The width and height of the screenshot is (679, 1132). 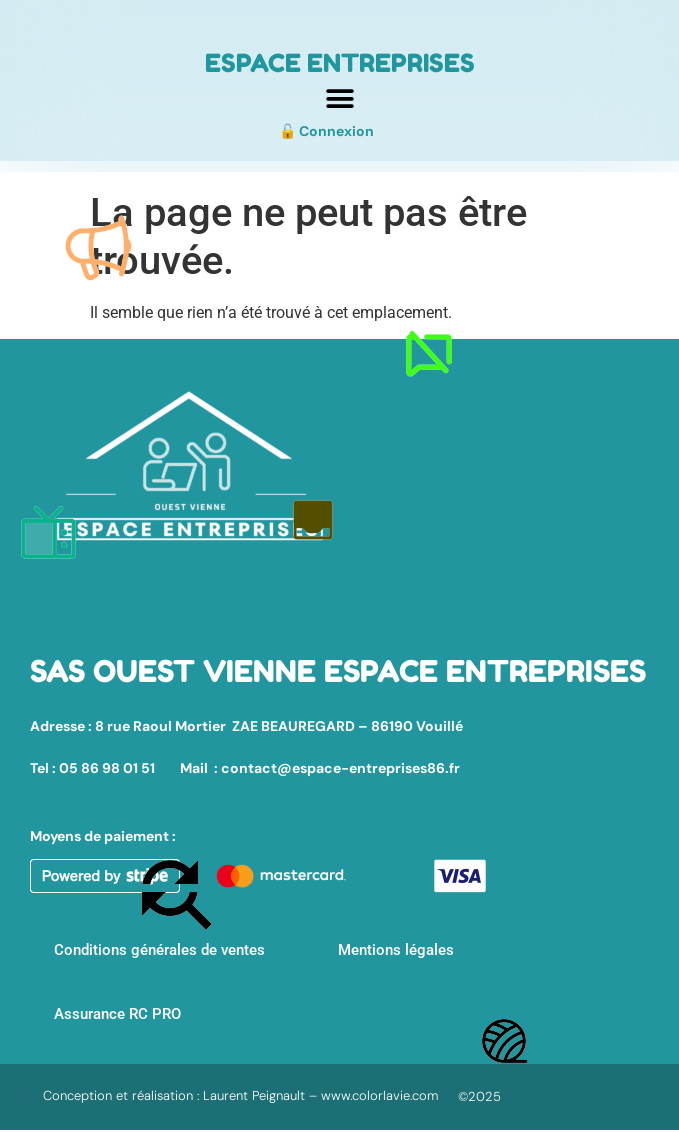 What do you see at coordinates (313, 520) in the screenshot?
I see `access your inbox or messages` at bounding box center [313, 520].